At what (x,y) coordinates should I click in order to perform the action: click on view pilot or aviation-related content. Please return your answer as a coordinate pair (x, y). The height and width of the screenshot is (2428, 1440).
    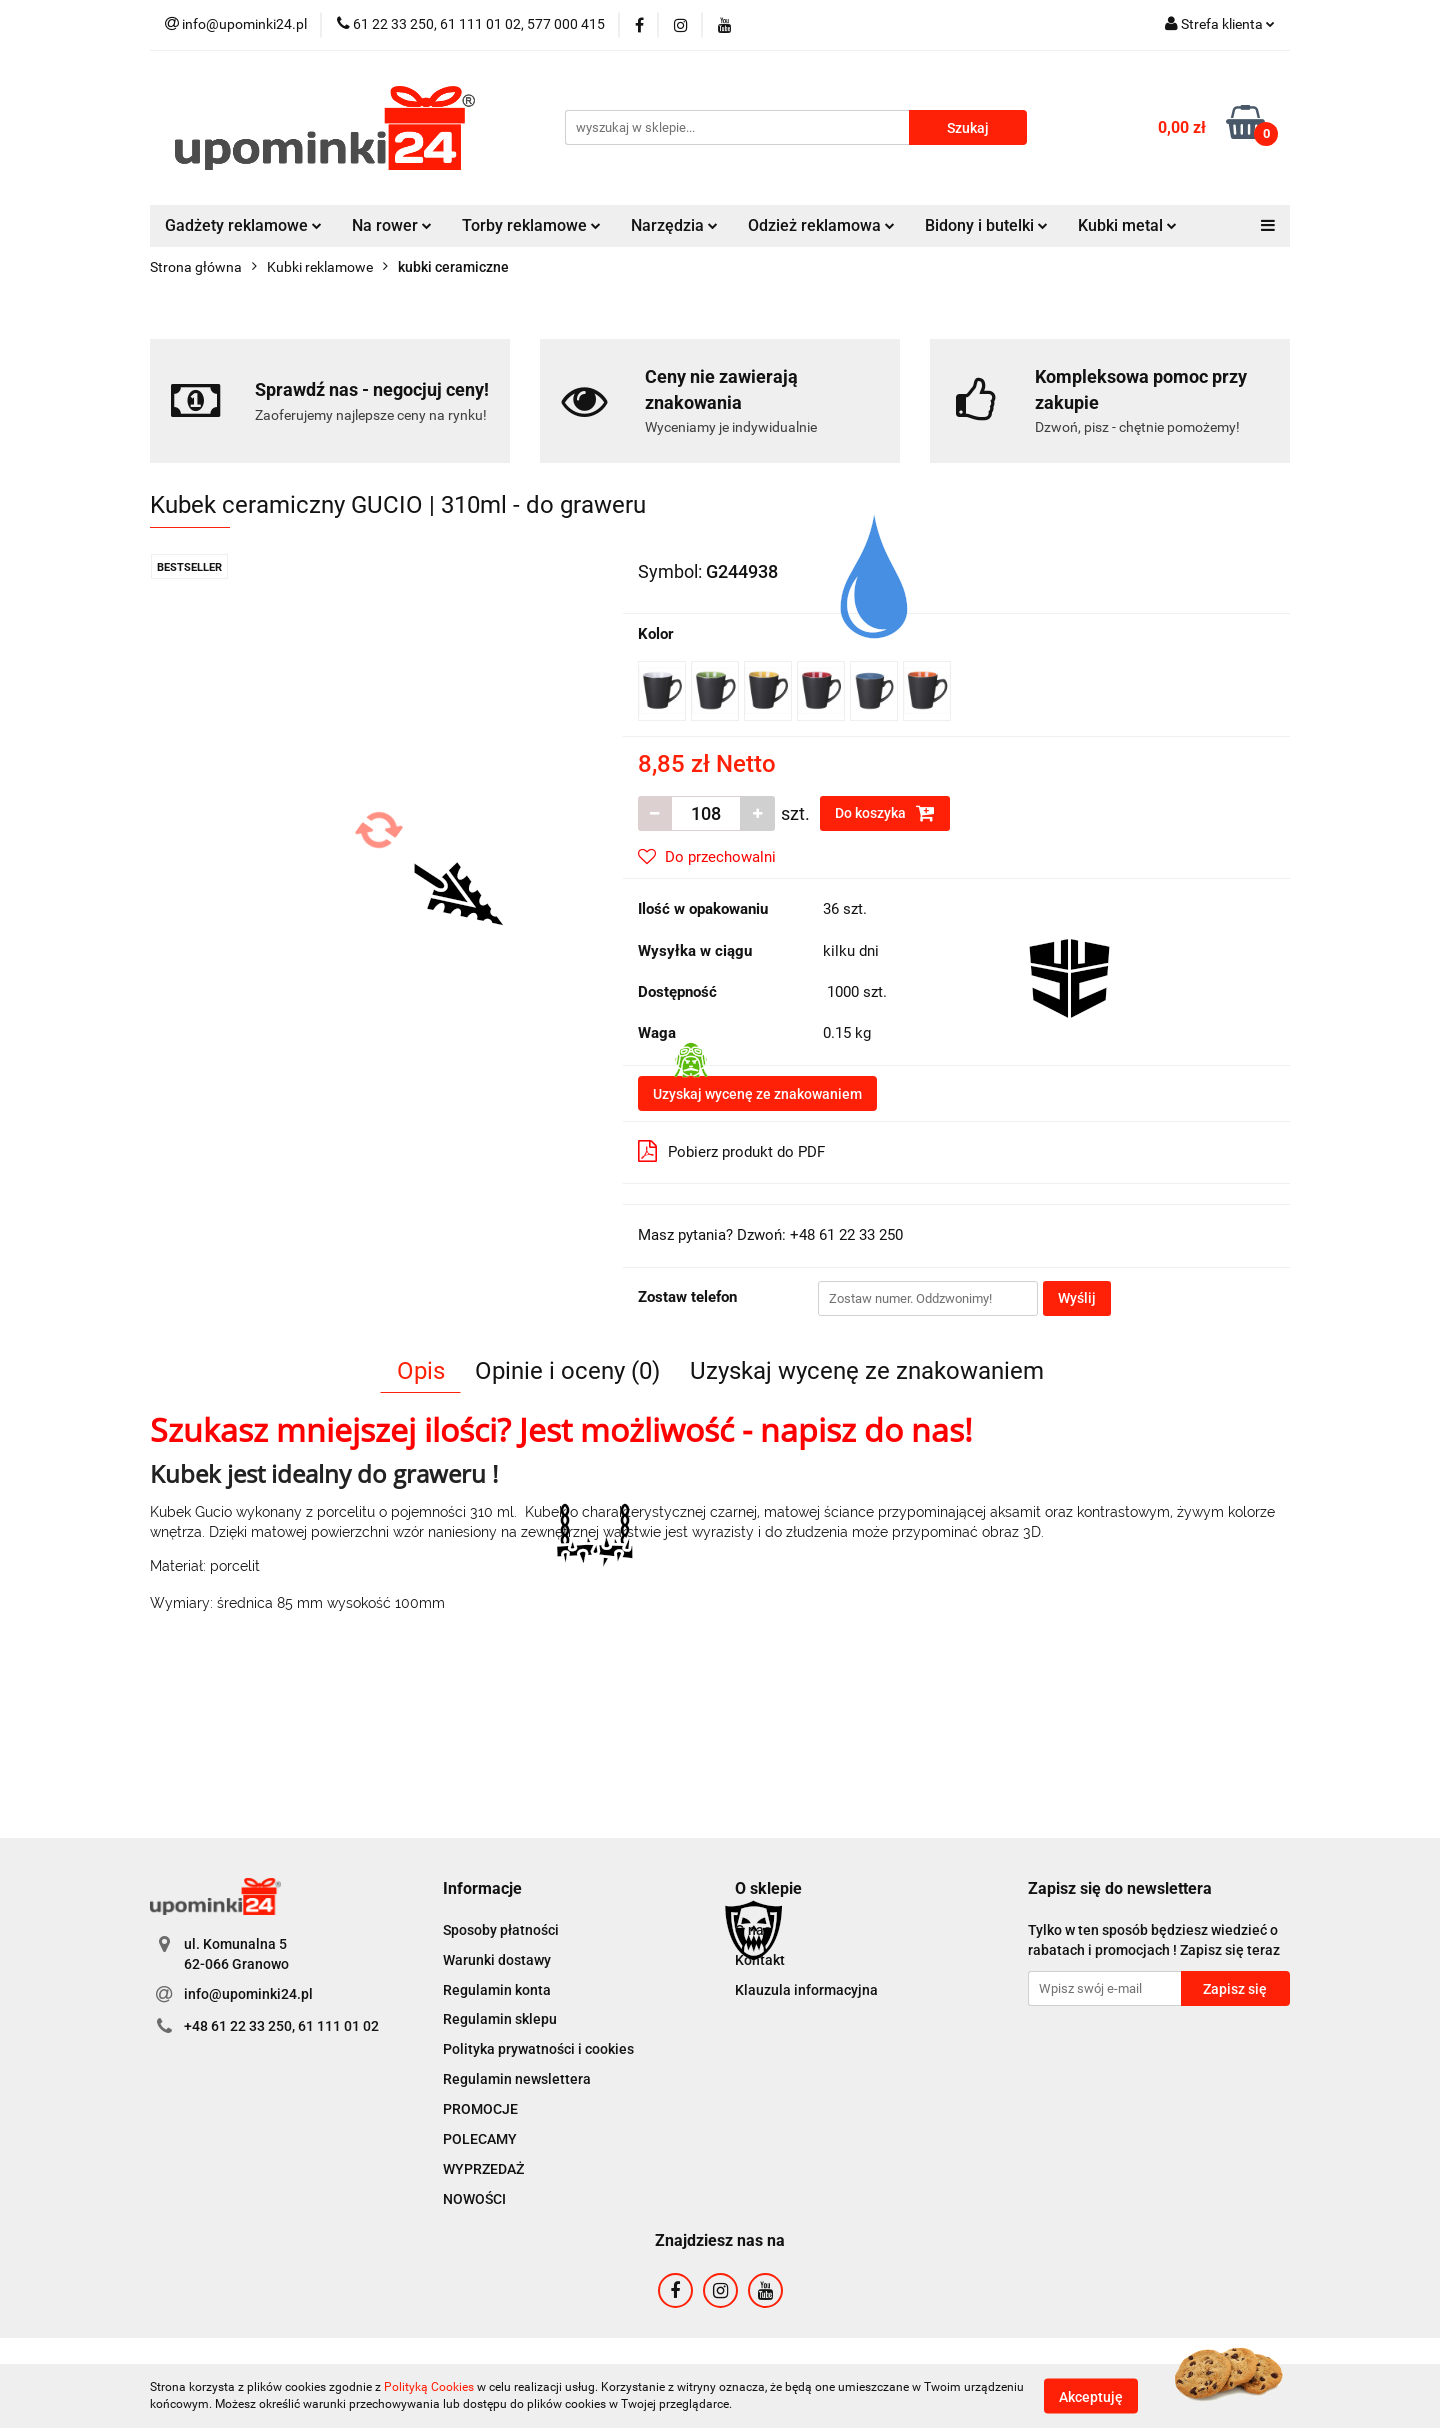
    Looking at the image, I should click on (691, 1060).